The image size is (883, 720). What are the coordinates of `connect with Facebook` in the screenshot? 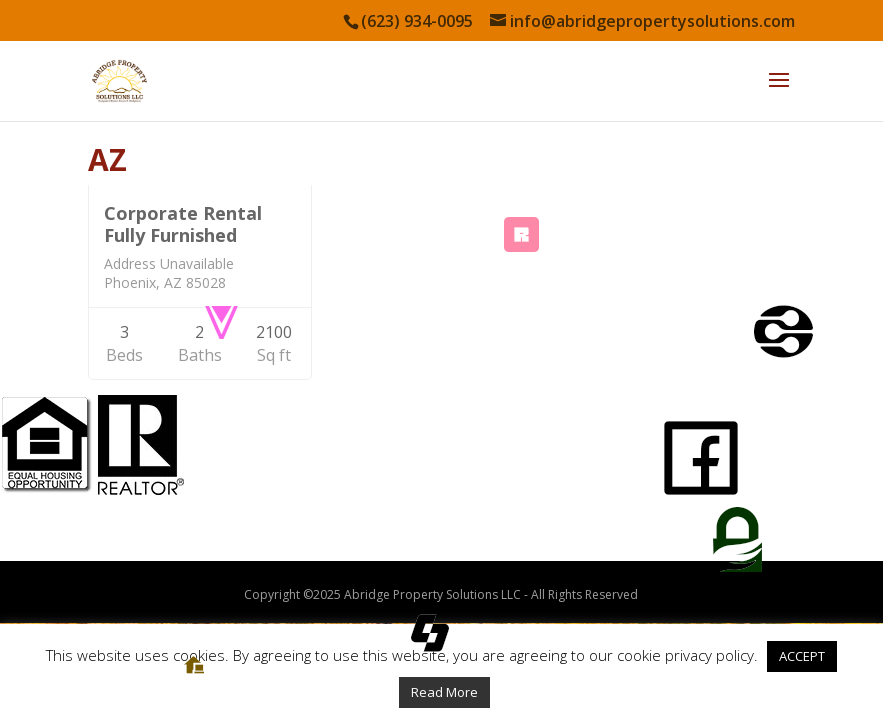 It's located at (701, 458).